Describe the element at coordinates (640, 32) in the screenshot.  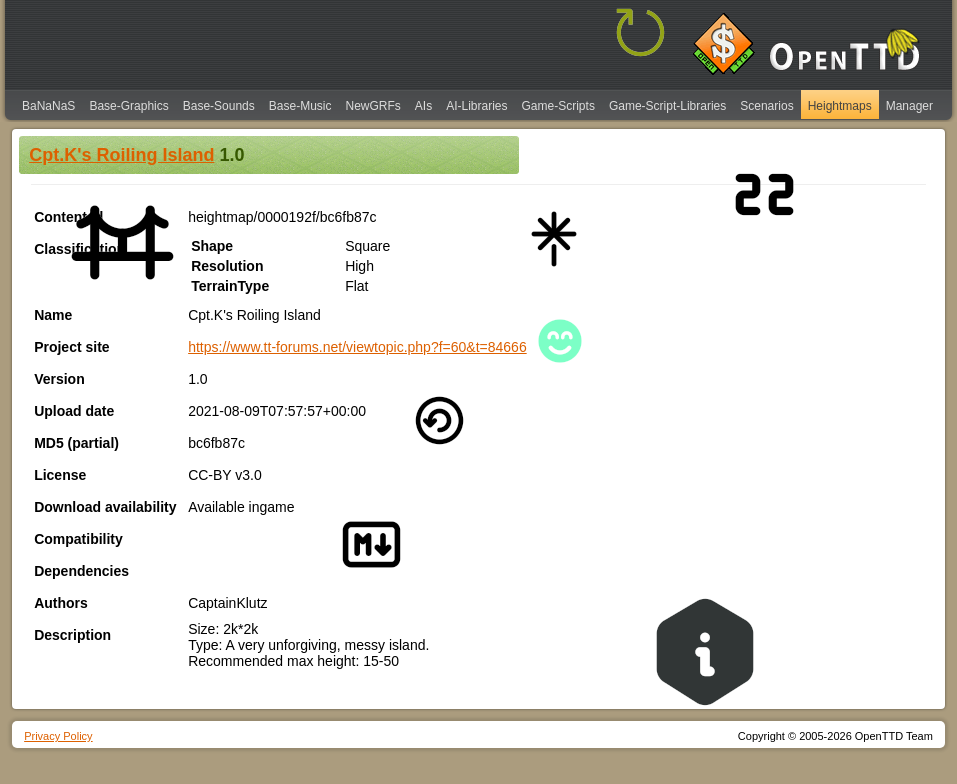
I see `refresh or reload the current content` at that location.